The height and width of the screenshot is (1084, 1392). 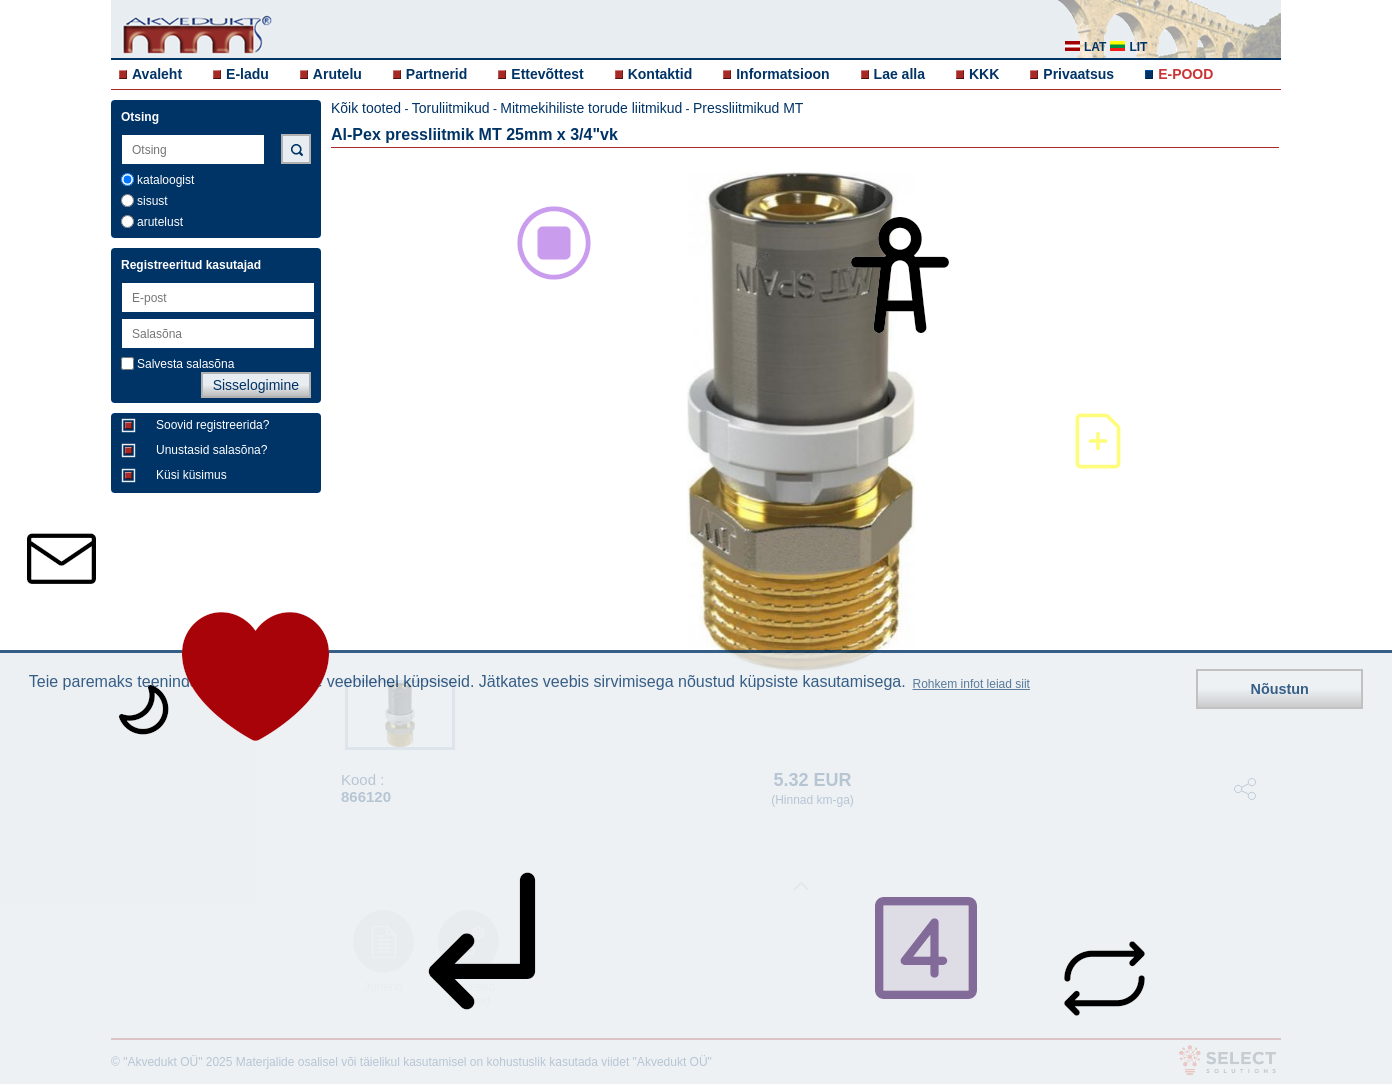 What do you see at coordinates (1098, 441) in the screenshot?
I see `add a new file` at bounding box center [1098, 441].